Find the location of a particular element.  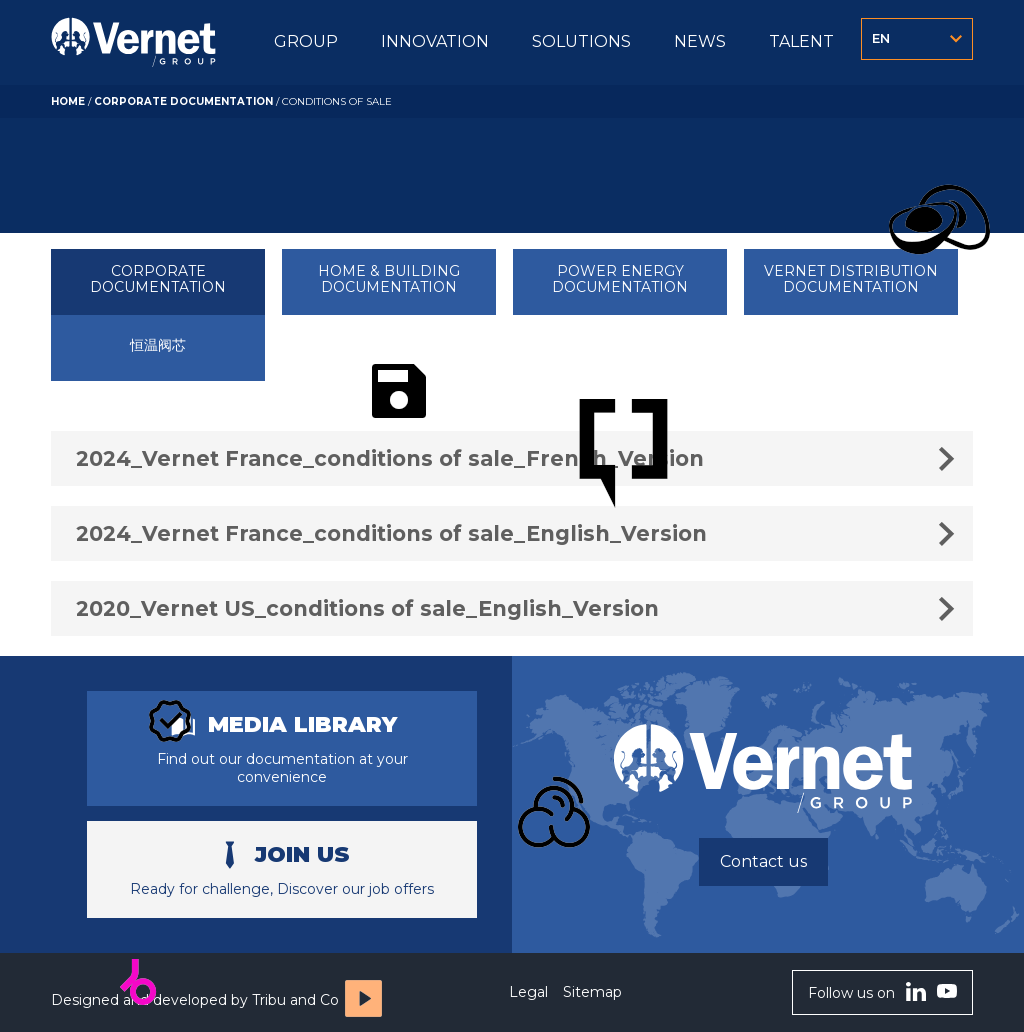

save current file or document is located at coordinates (399, 391).